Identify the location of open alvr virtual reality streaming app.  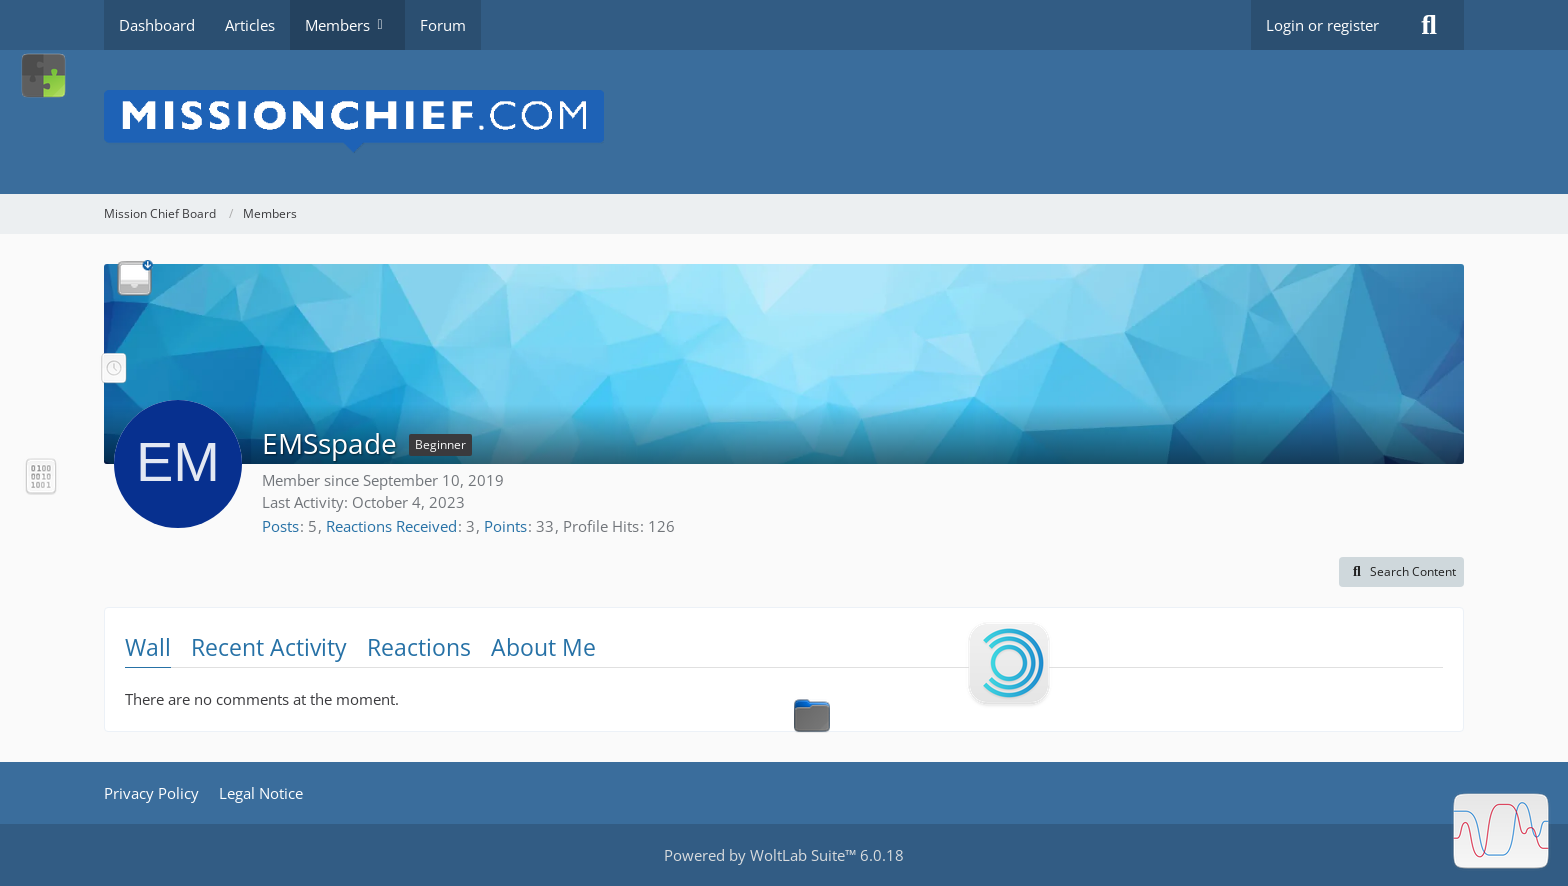
(1009, 663).